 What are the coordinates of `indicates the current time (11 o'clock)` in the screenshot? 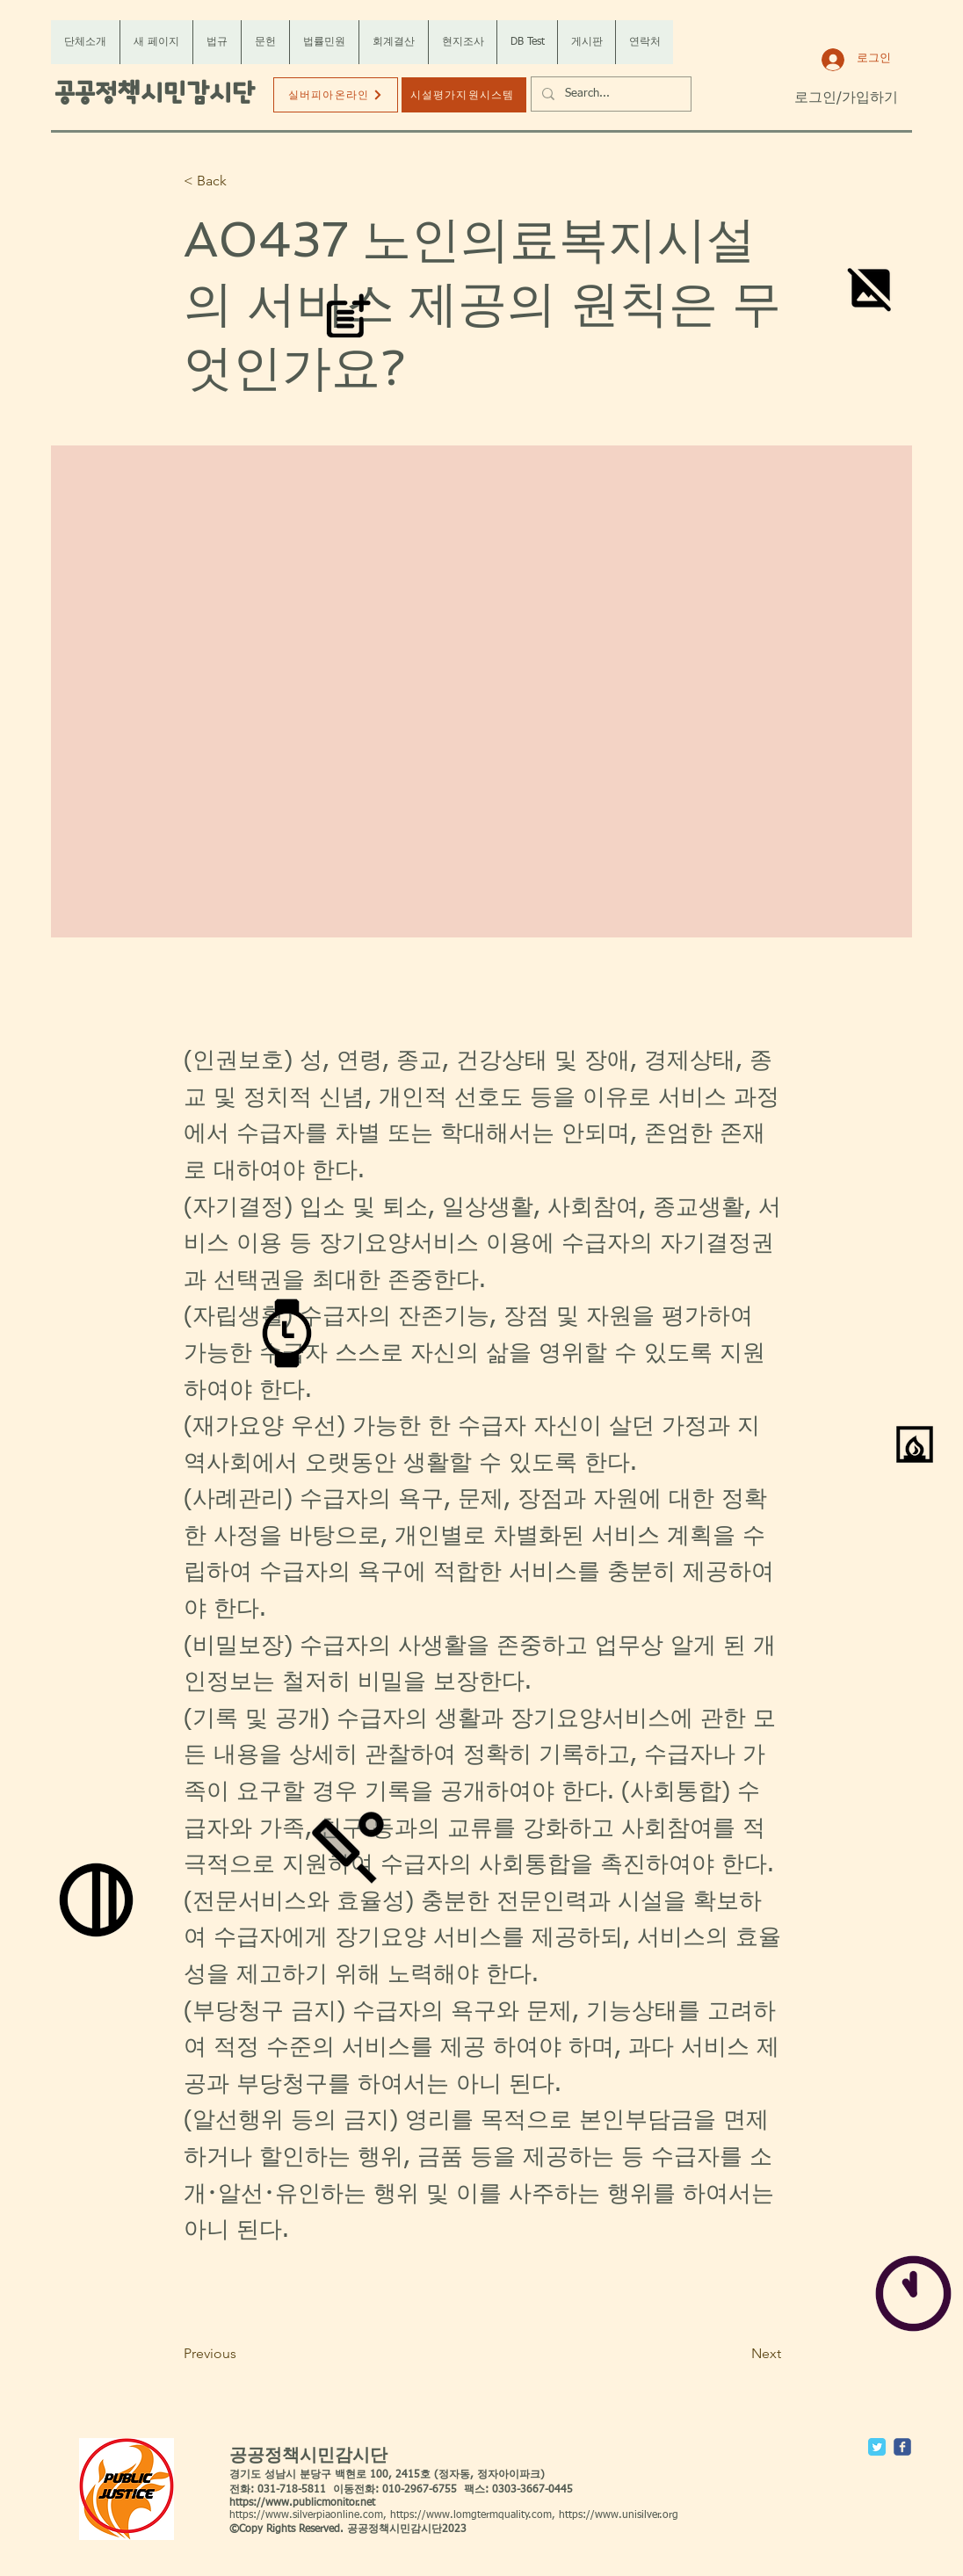 It's located at (913, 2293).